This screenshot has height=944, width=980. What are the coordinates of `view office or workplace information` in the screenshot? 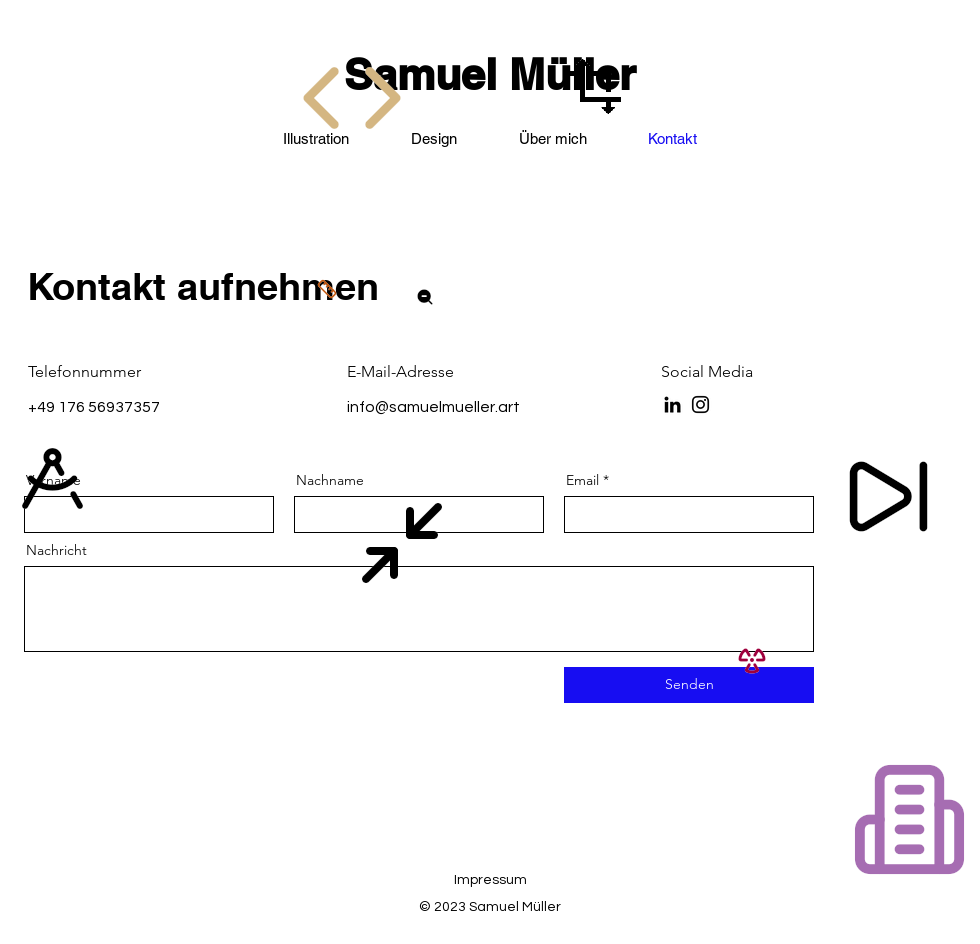 It's located at (909, 819).